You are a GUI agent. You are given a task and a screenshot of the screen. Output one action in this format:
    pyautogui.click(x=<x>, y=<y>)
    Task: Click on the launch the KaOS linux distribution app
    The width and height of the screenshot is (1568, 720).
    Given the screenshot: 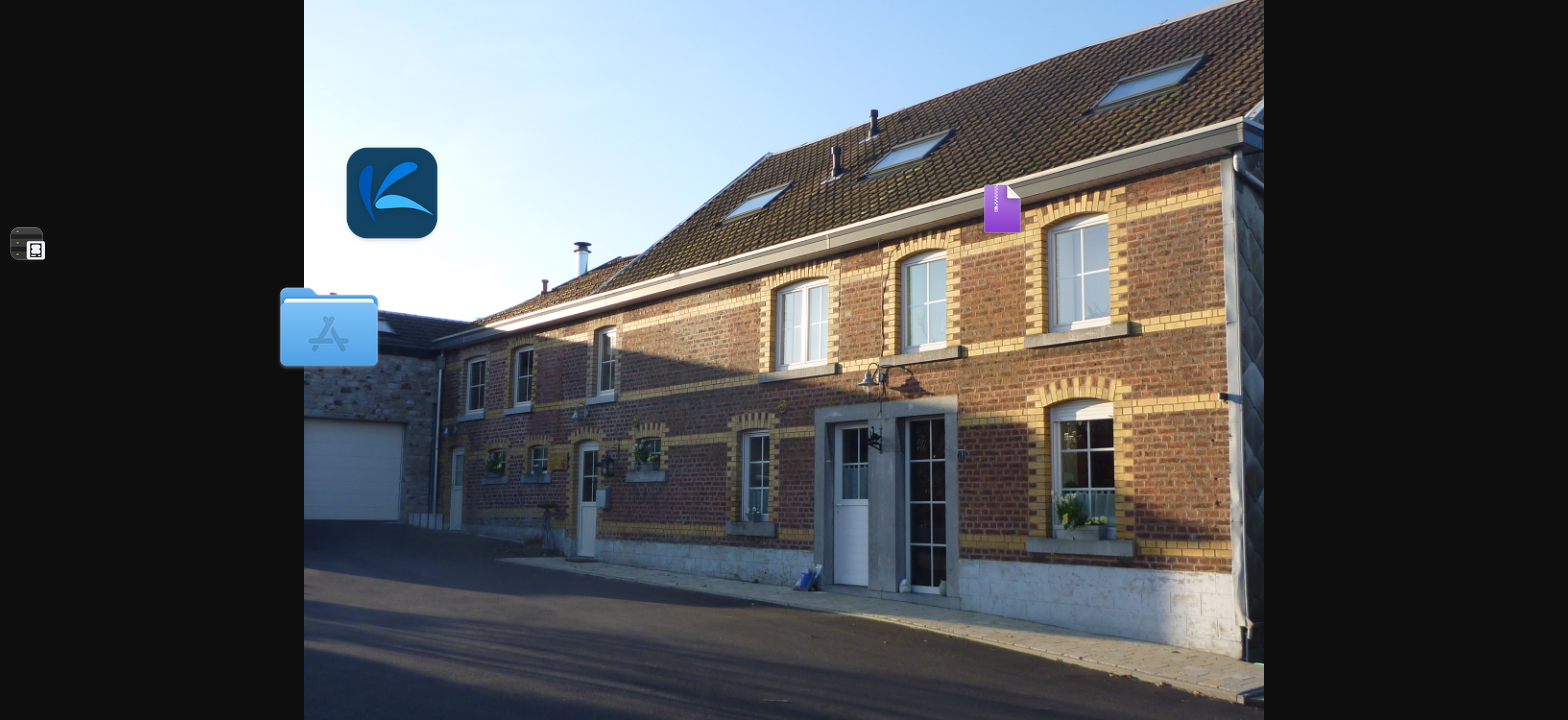 What is the action you would take?
    pyautogui.click(x=392, y=193)
    